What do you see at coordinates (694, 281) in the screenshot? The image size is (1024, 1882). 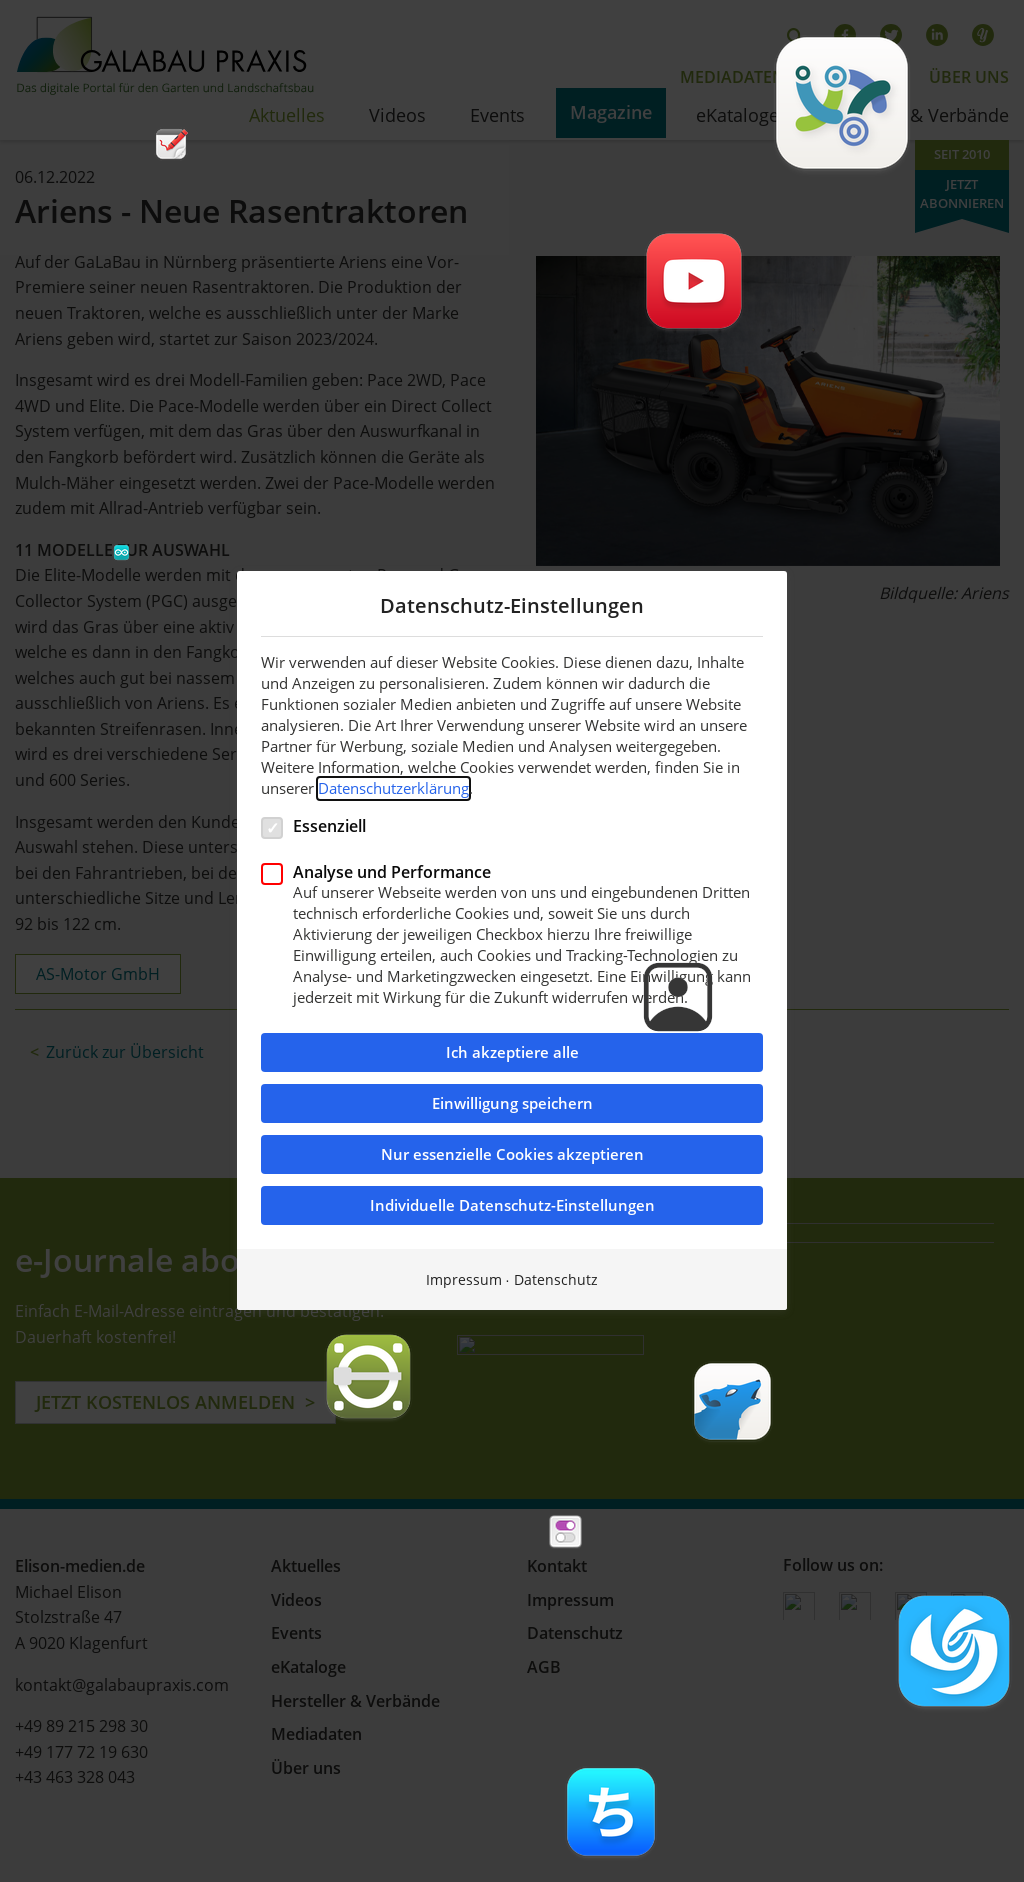 I see `open the YouTube app` at bounding box center [694, 281].